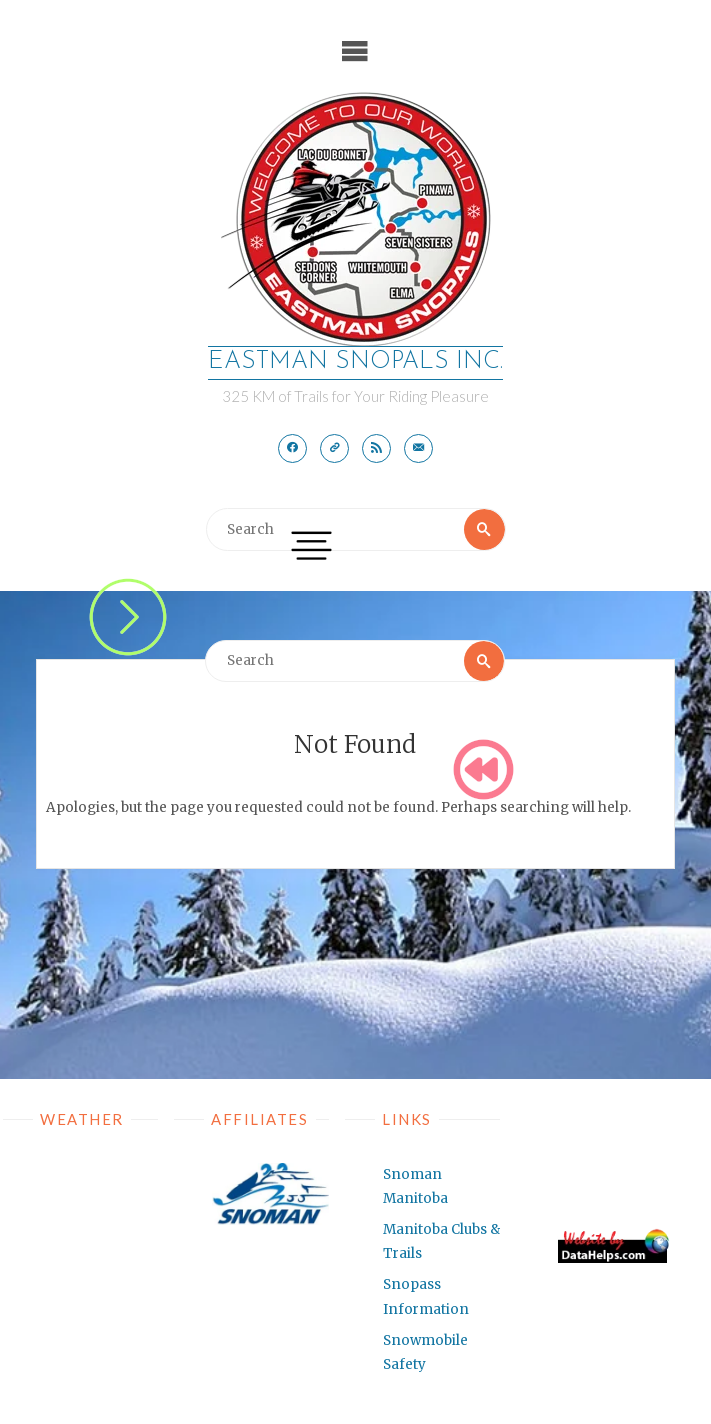 Image resolution: width=711 pixels, height=1424 pixels. Describe the element at coordinates (483, 769) in the screenshot. I see `rewind or skip backward in media playback` at that location.